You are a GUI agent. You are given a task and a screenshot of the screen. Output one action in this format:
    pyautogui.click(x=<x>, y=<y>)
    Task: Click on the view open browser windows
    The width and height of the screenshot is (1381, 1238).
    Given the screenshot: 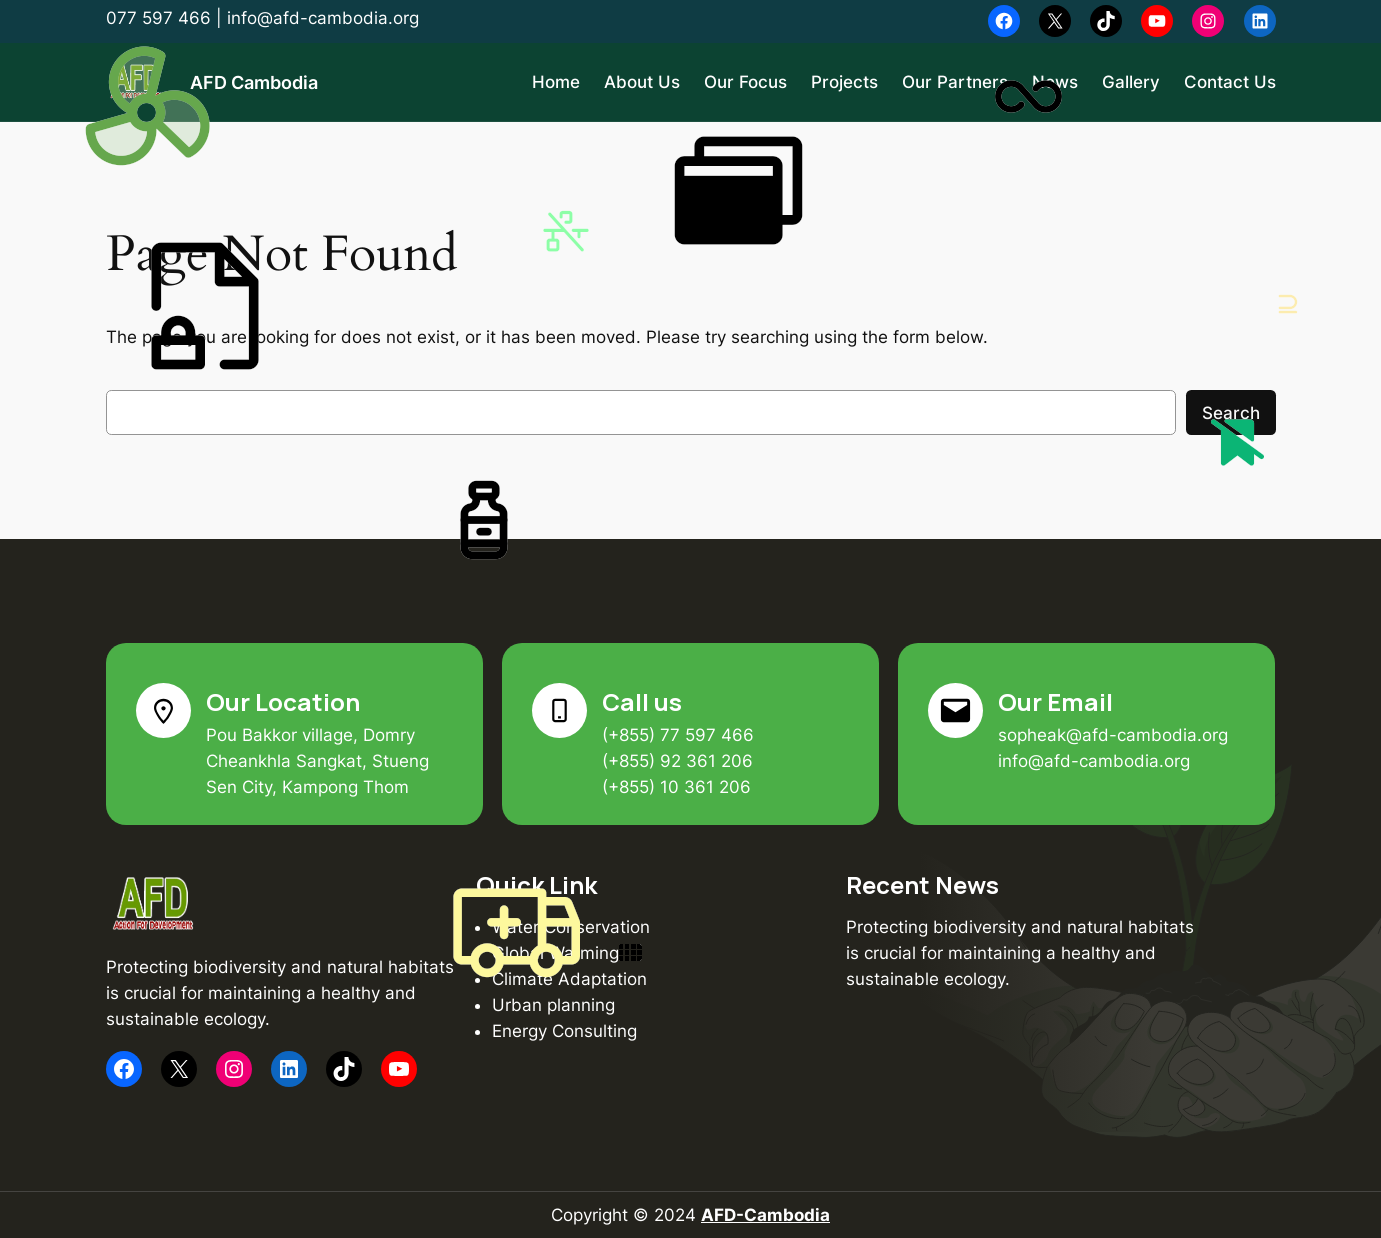 What is the action you would take?
    pyautogui.click(x=738, y=190)
    